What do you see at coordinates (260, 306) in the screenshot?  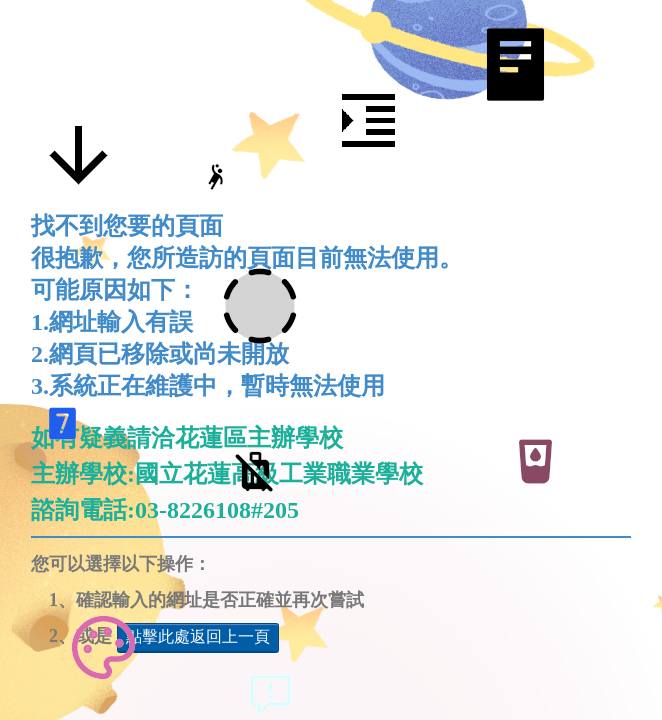 I see `indicates loading or processing in progress` at bounding box center [260, 306].